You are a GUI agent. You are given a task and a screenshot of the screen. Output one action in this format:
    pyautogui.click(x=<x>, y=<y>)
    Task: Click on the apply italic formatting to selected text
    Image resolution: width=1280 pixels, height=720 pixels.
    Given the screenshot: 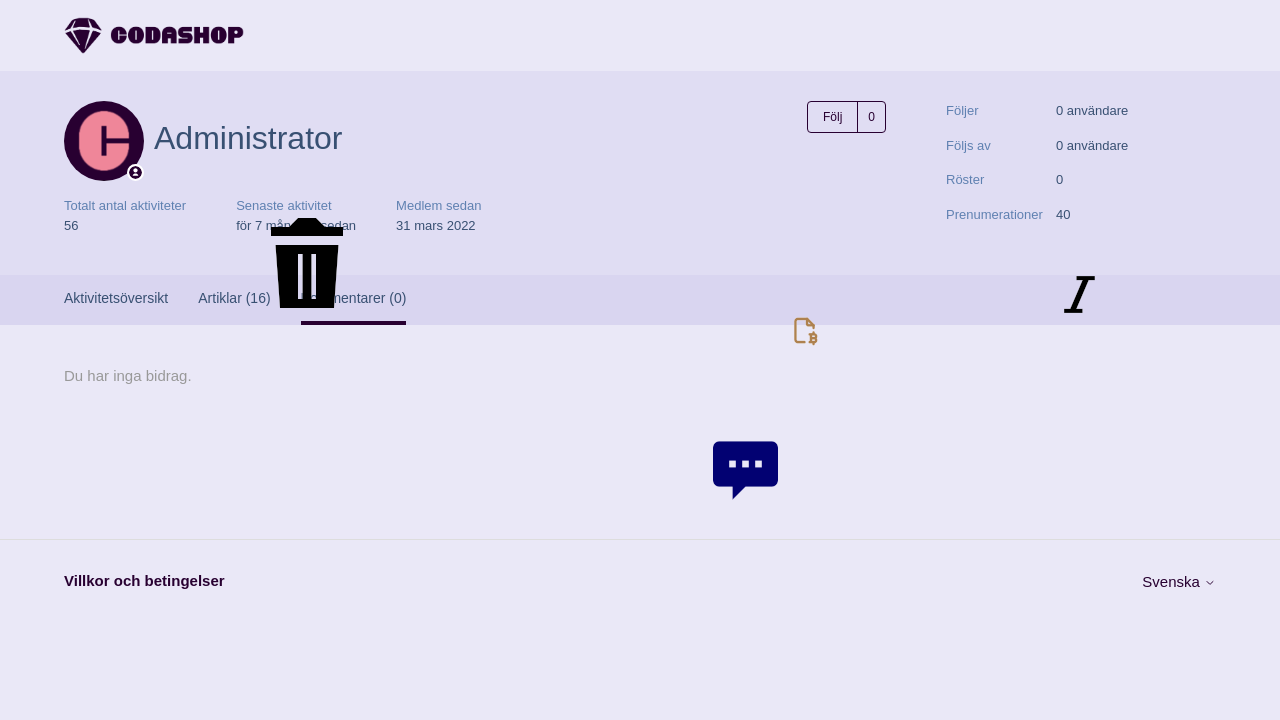 What is the action you would take?
    pyautogui.click(x=1080, y=294)
    